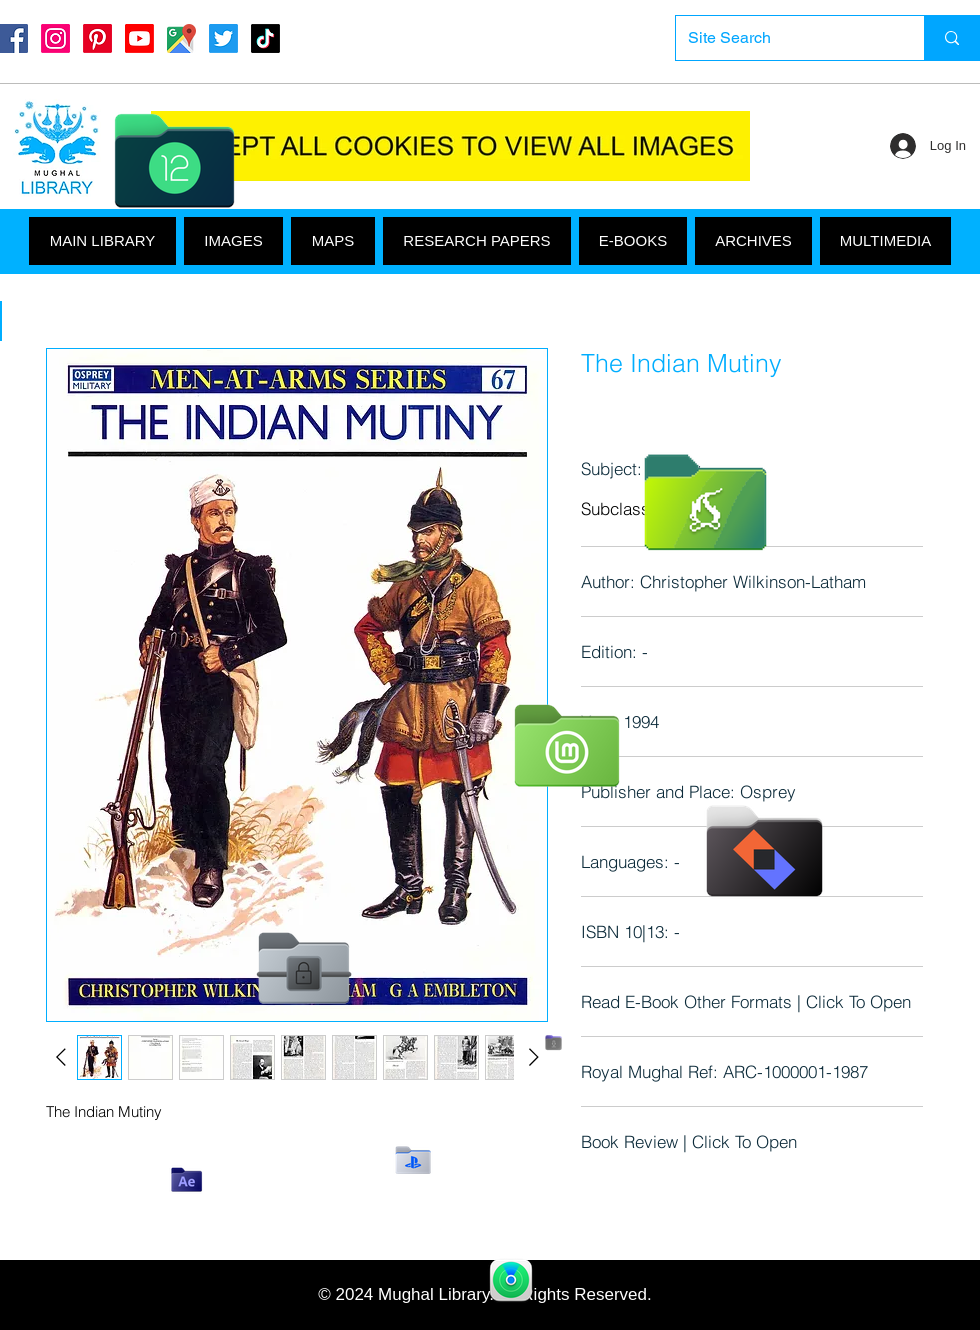 This screenshot has width=980, height=1330. Describe the element at coordinates (186, 1180) in the screenshot. I see `folder containing Adobe After Effects project files` at that location.